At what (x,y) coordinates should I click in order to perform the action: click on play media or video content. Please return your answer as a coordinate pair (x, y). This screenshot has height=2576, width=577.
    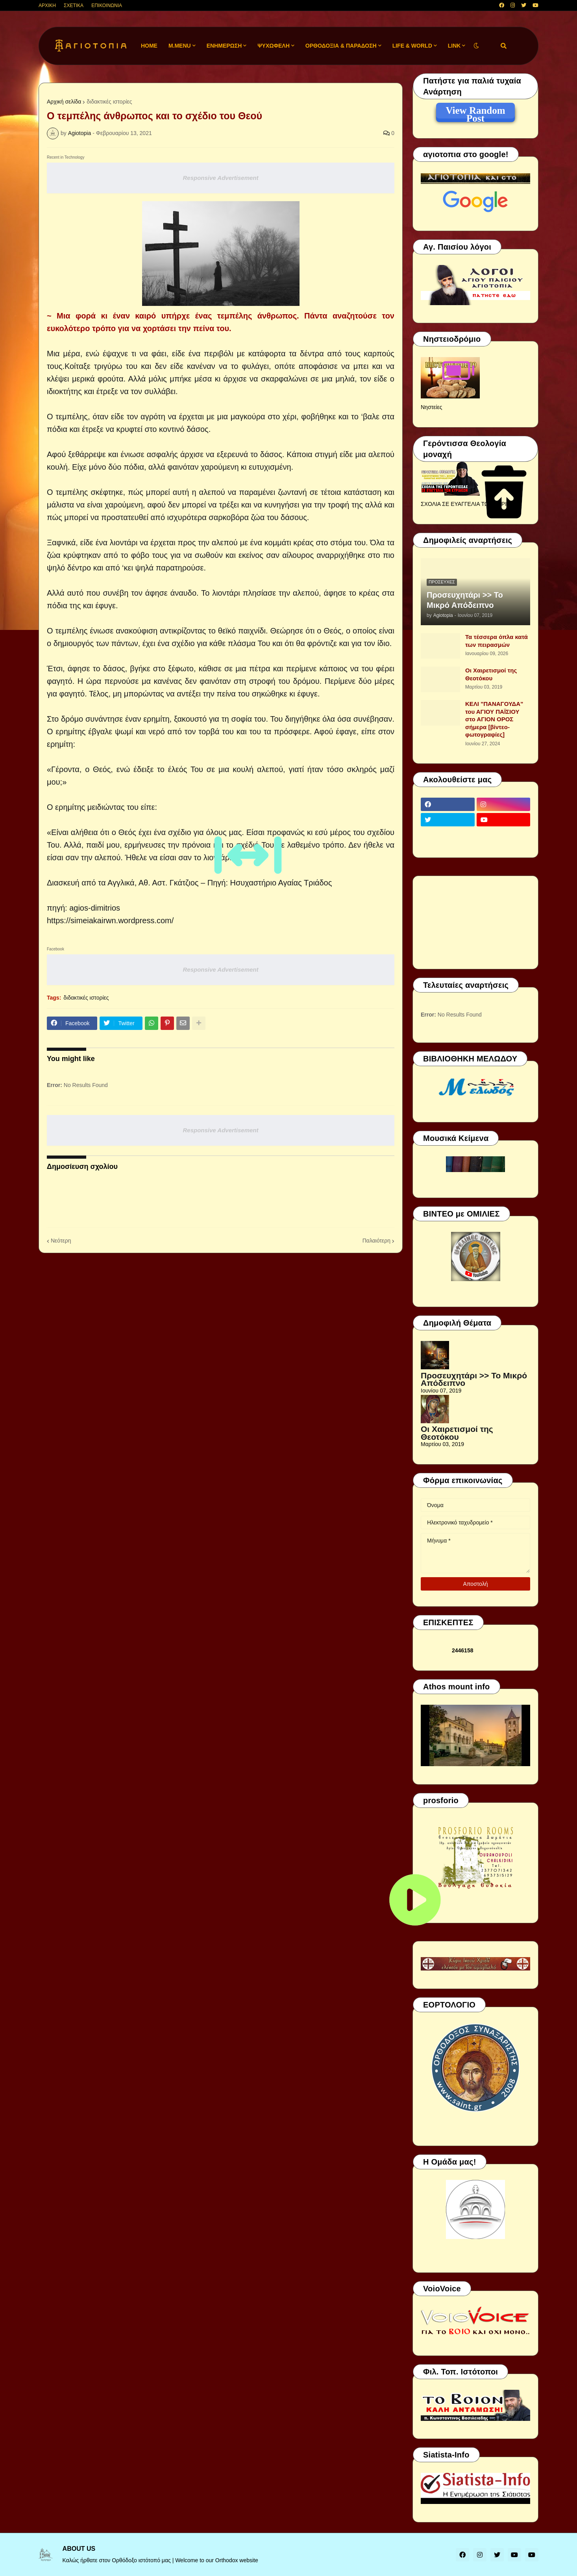
    Looking at the image, I should click on (415, 1900).